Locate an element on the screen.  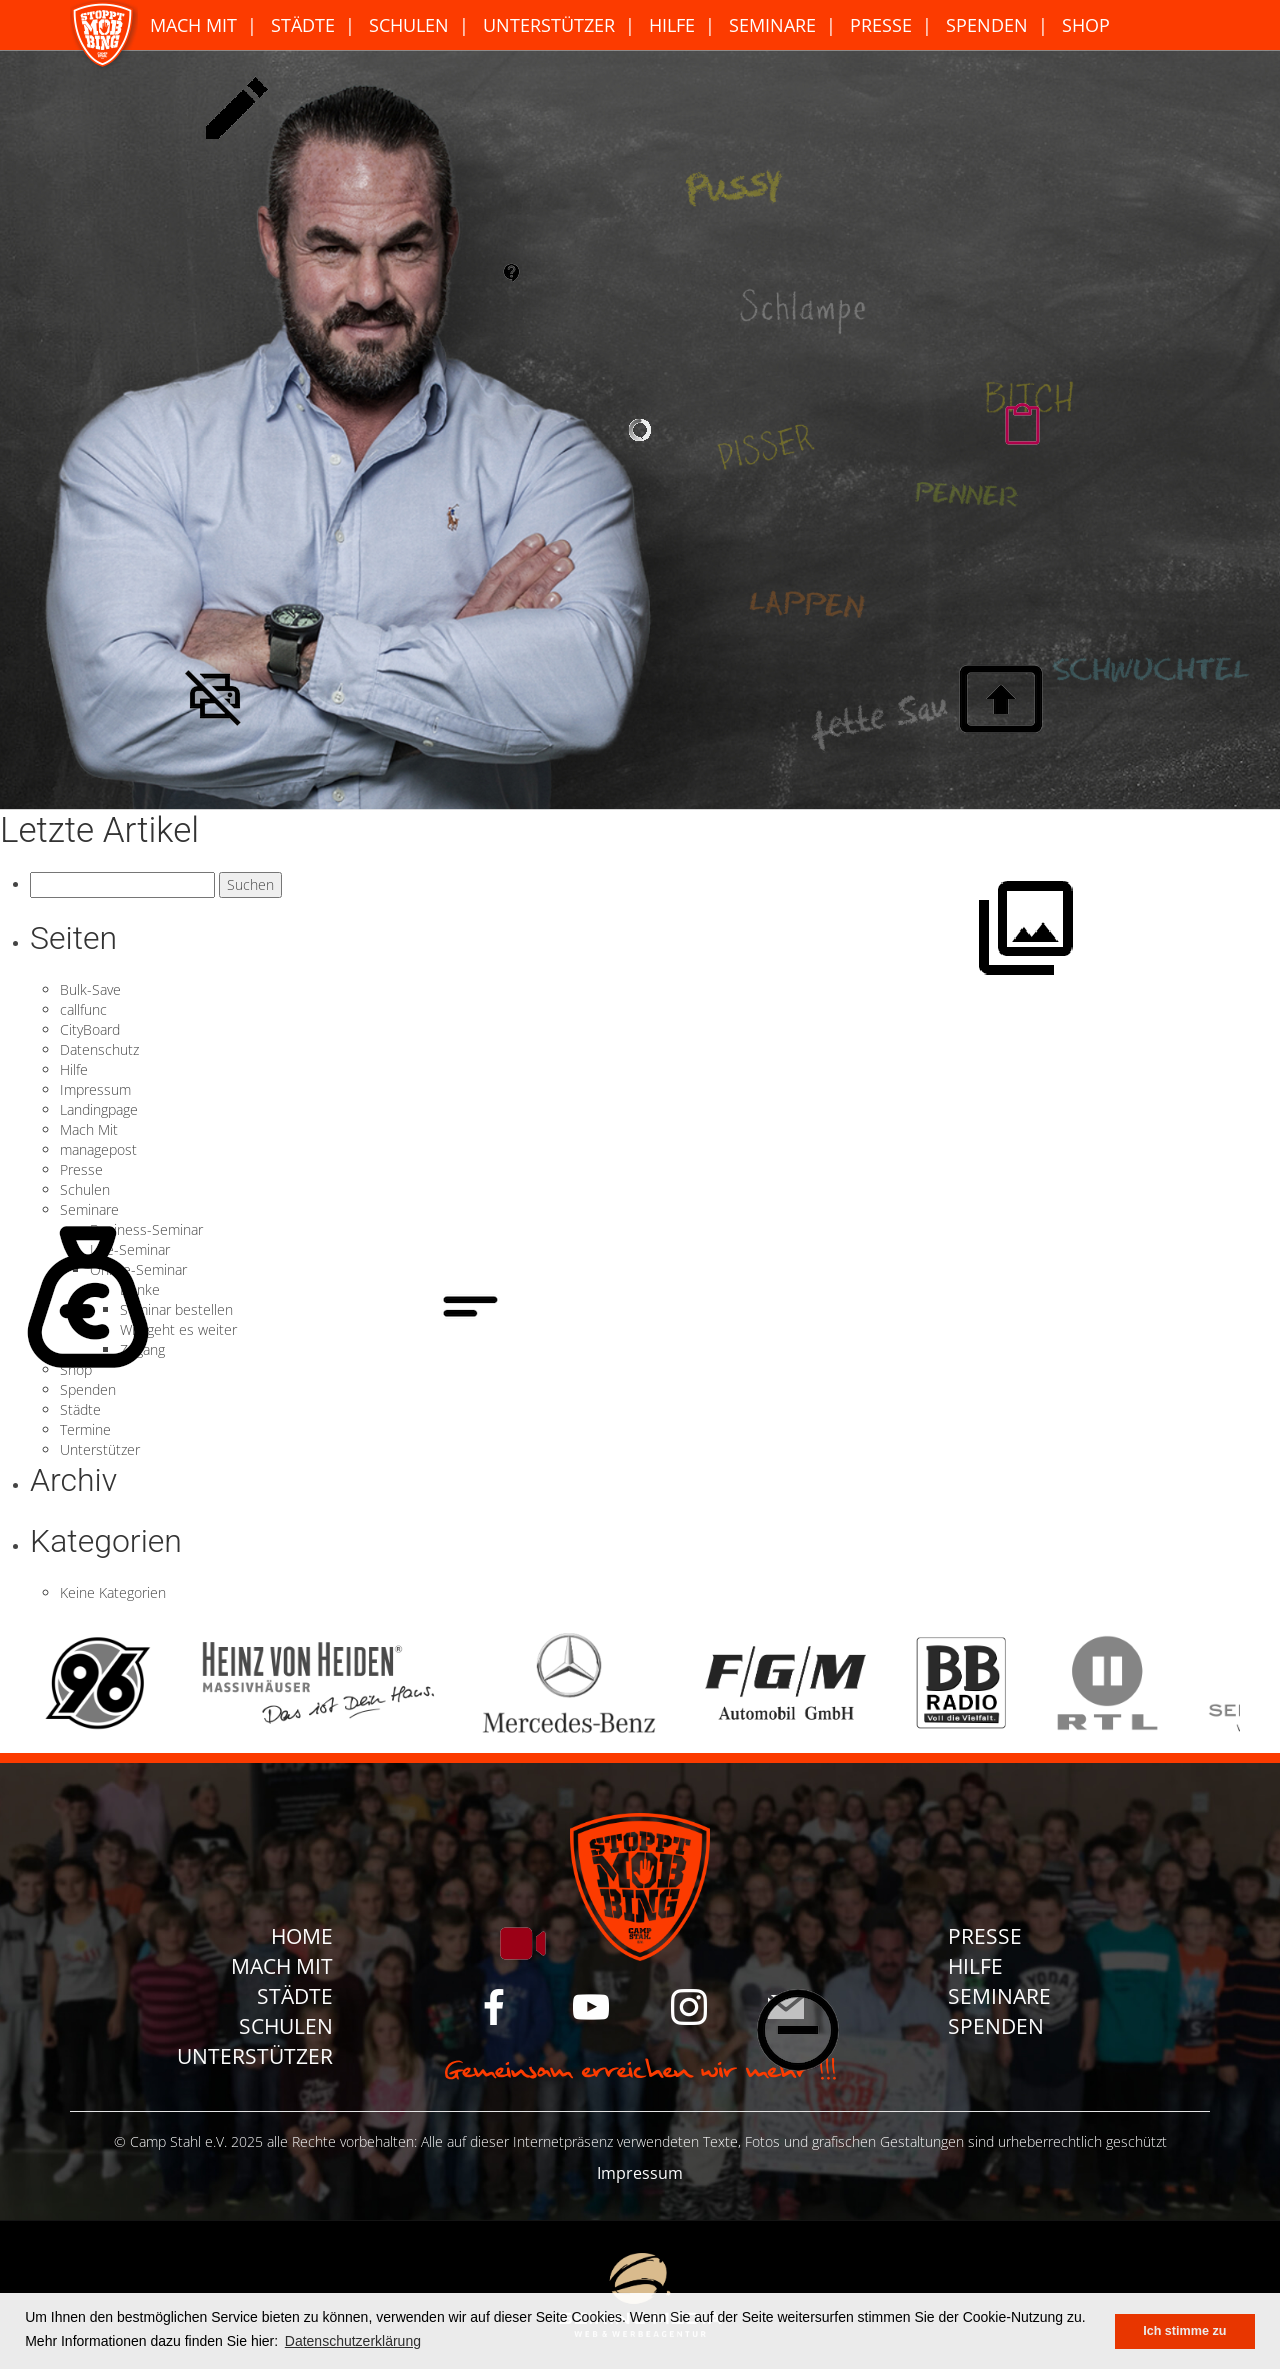
contact customer support is located at coordinates (512, 273).